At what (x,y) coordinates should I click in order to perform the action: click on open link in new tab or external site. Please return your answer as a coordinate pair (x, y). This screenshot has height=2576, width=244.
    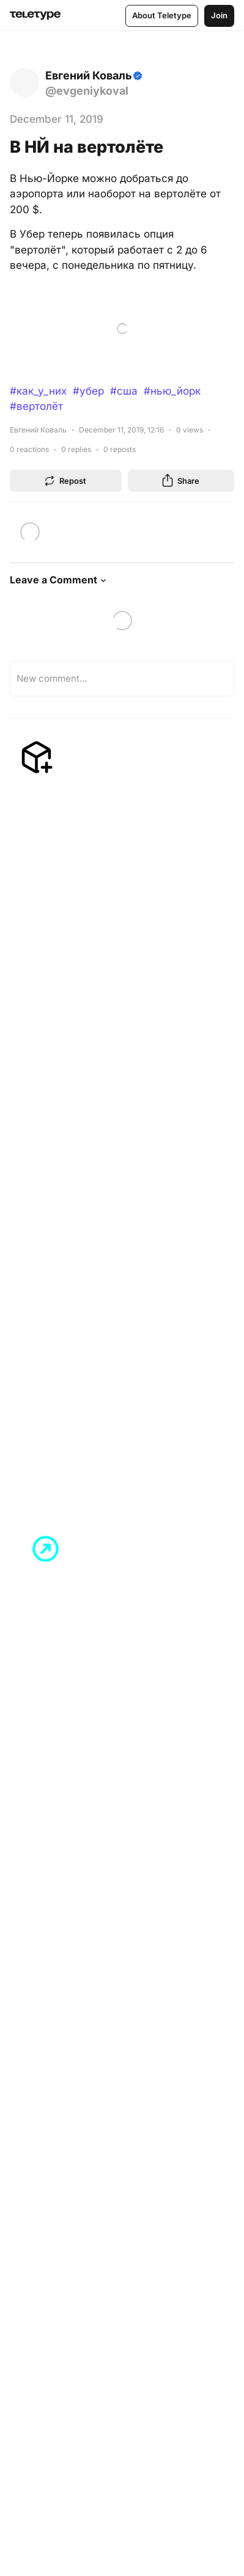
    Looking at the image, I should click on (45, 1549).